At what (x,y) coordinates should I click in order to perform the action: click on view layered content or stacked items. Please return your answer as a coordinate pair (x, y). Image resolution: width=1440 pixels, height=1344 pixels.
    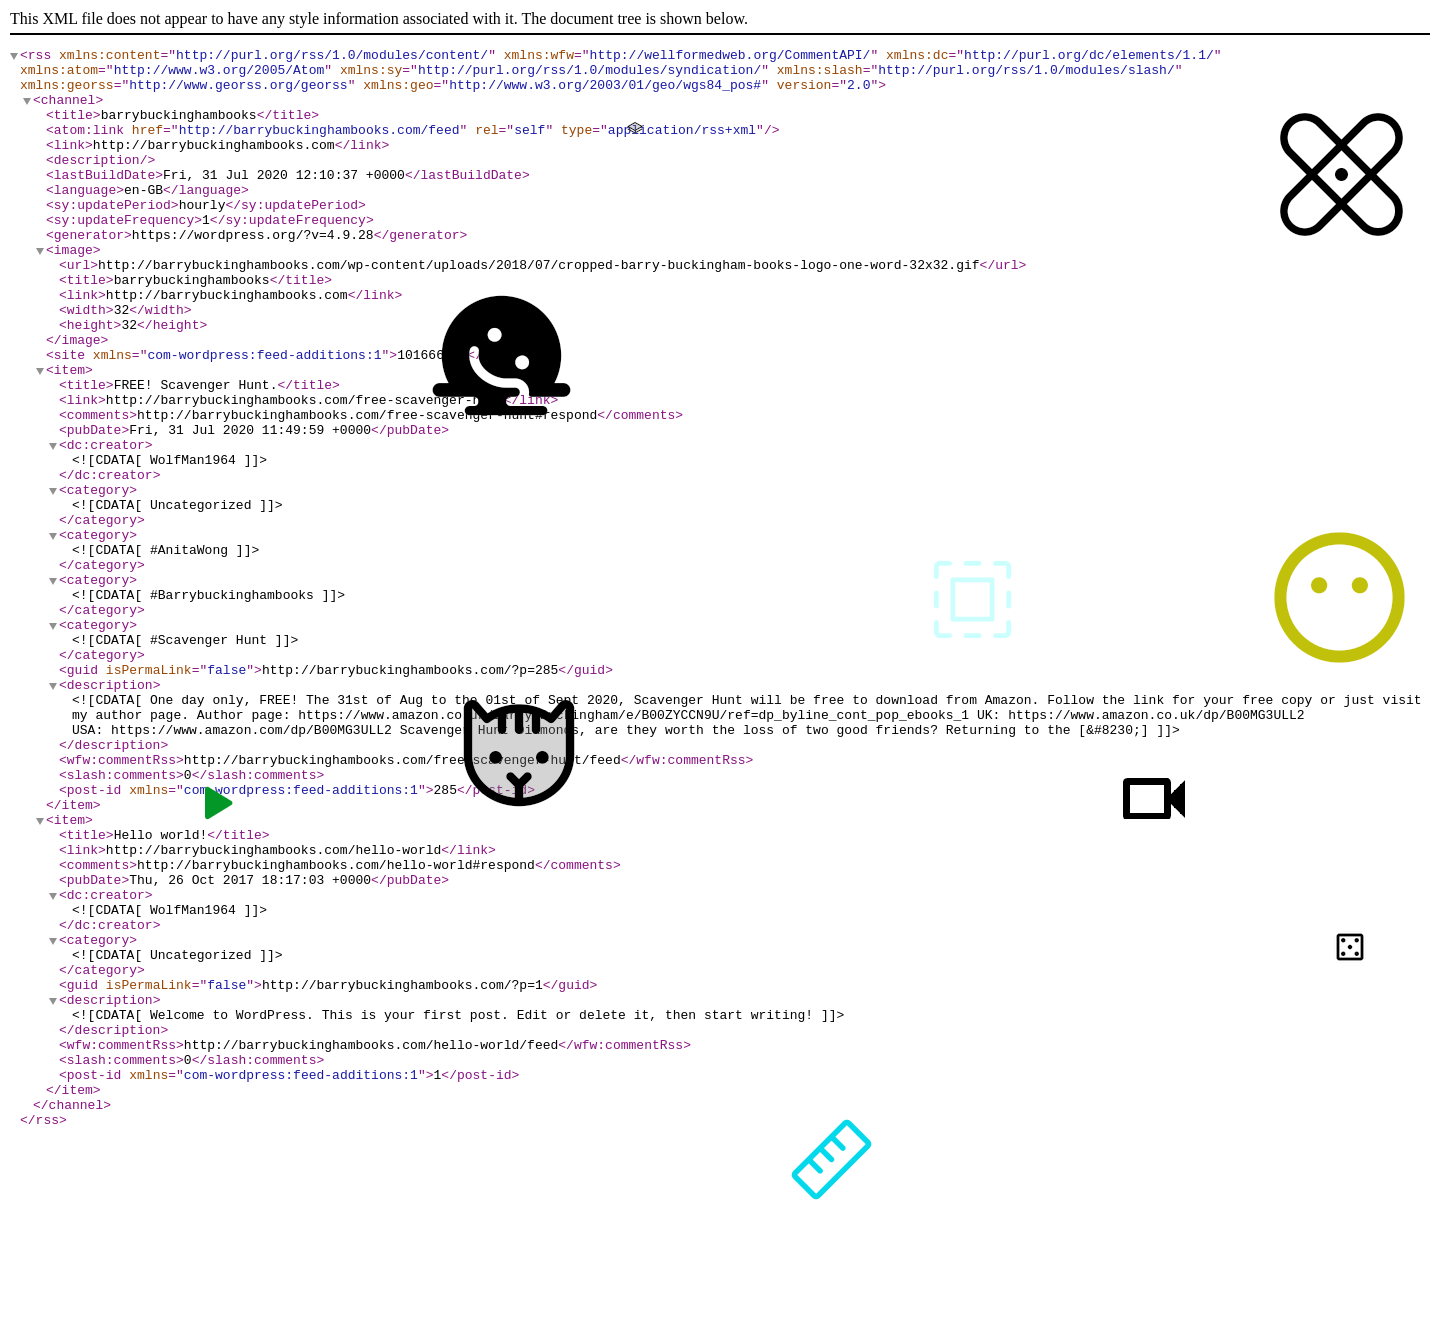
    Looking at the image, I should click on (635, 128).